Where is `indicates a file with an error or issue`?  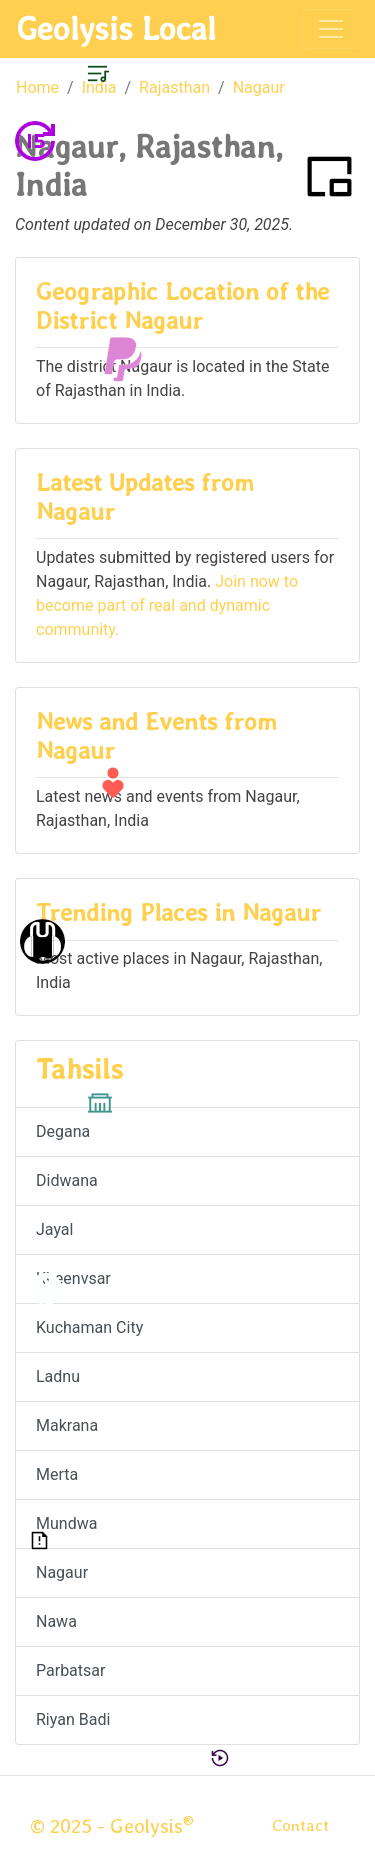
indicates a file with an error or issue is located at coordinates (39, 1540).